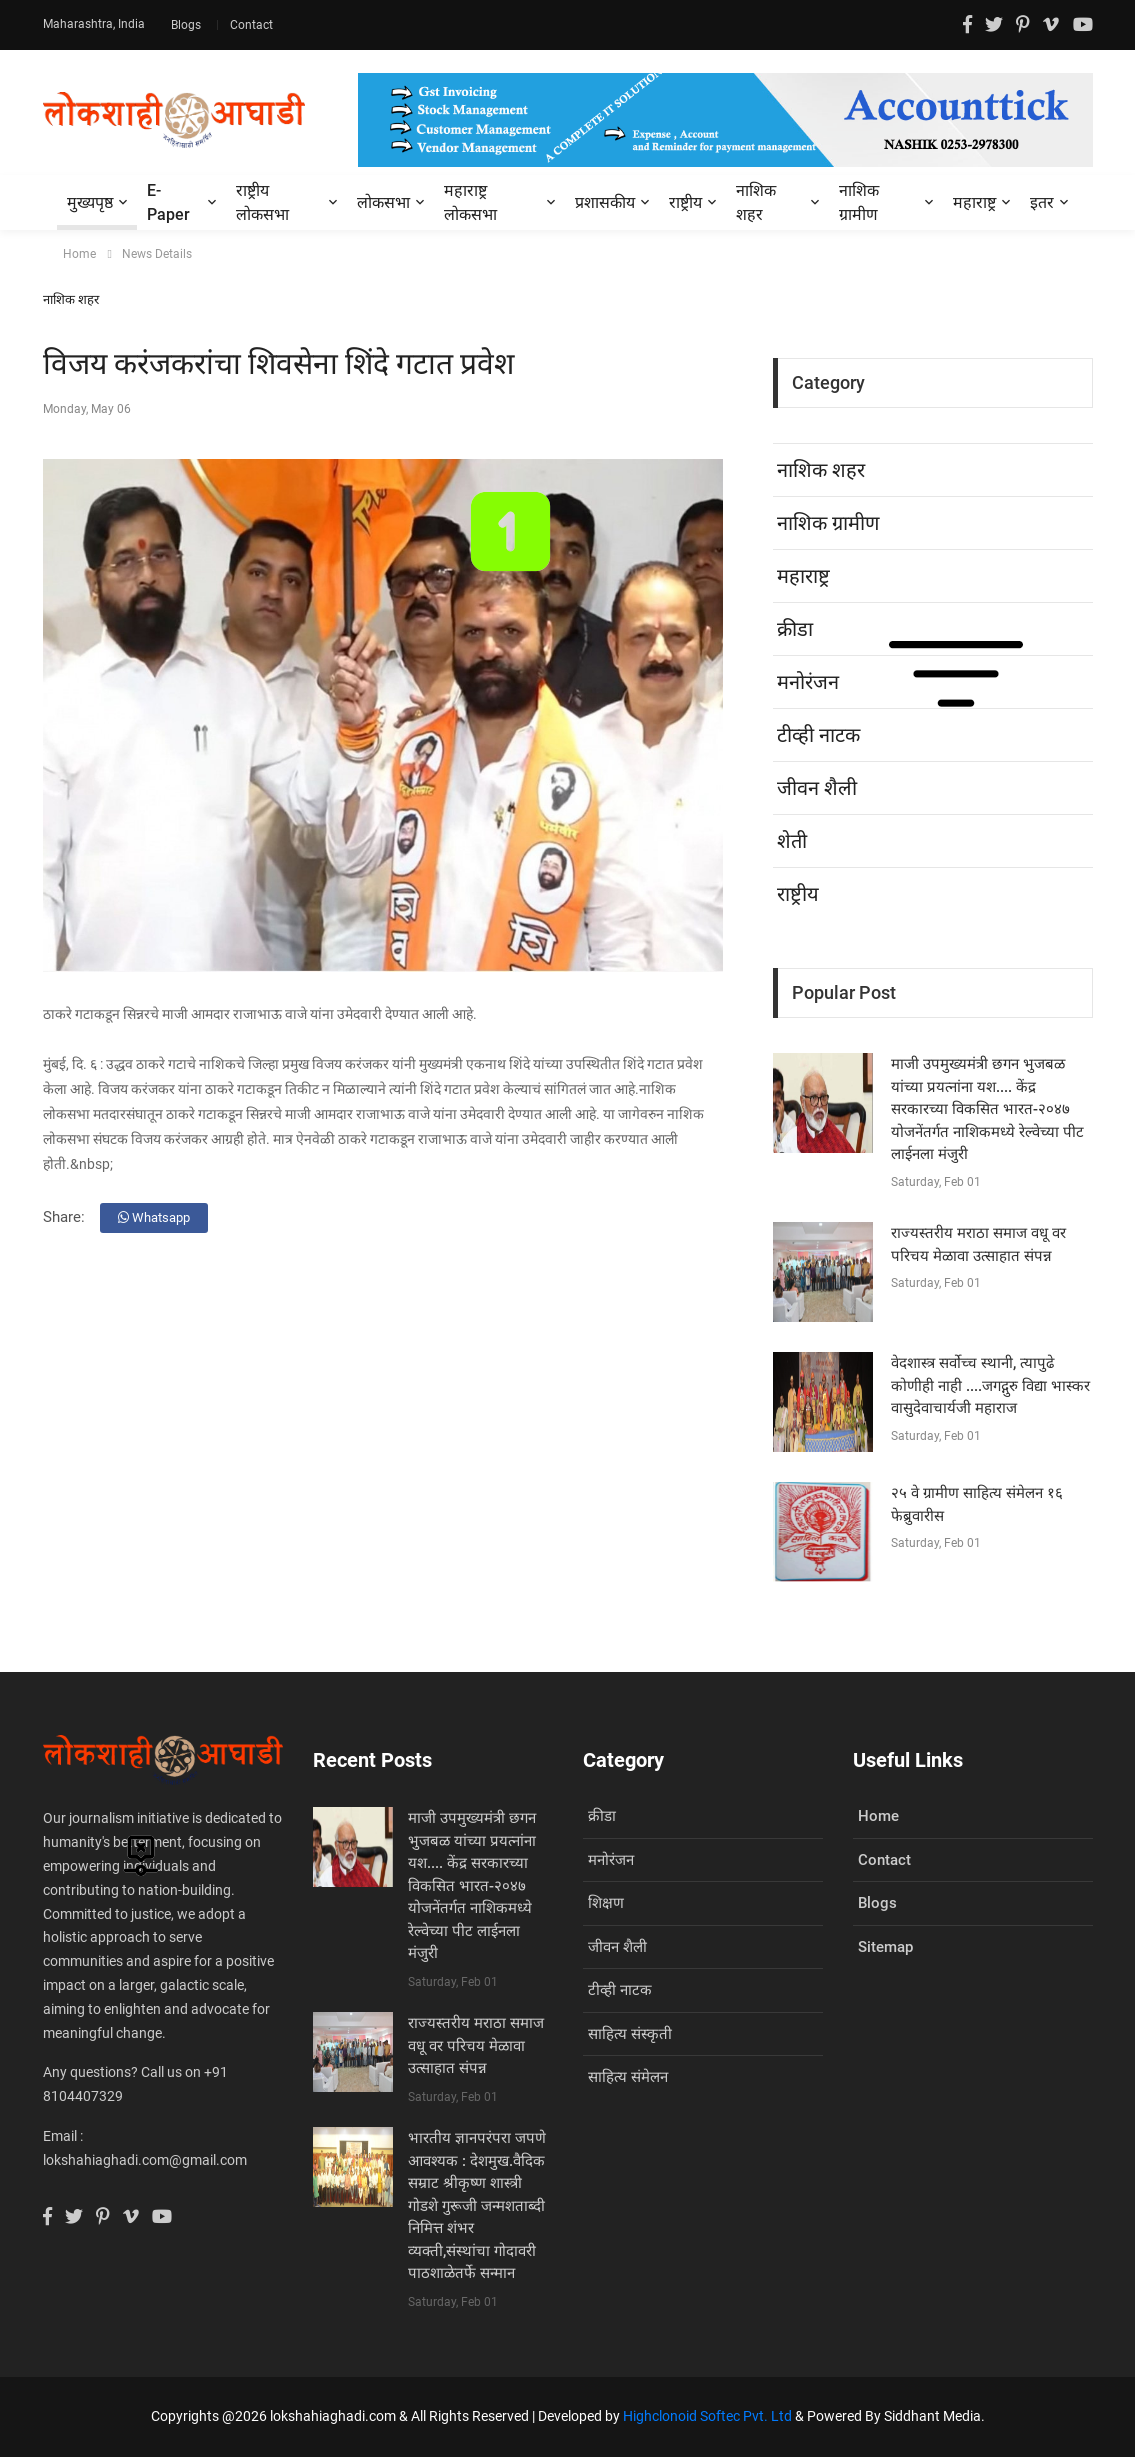  I want to click on filter or sort content, so click(956, 669).